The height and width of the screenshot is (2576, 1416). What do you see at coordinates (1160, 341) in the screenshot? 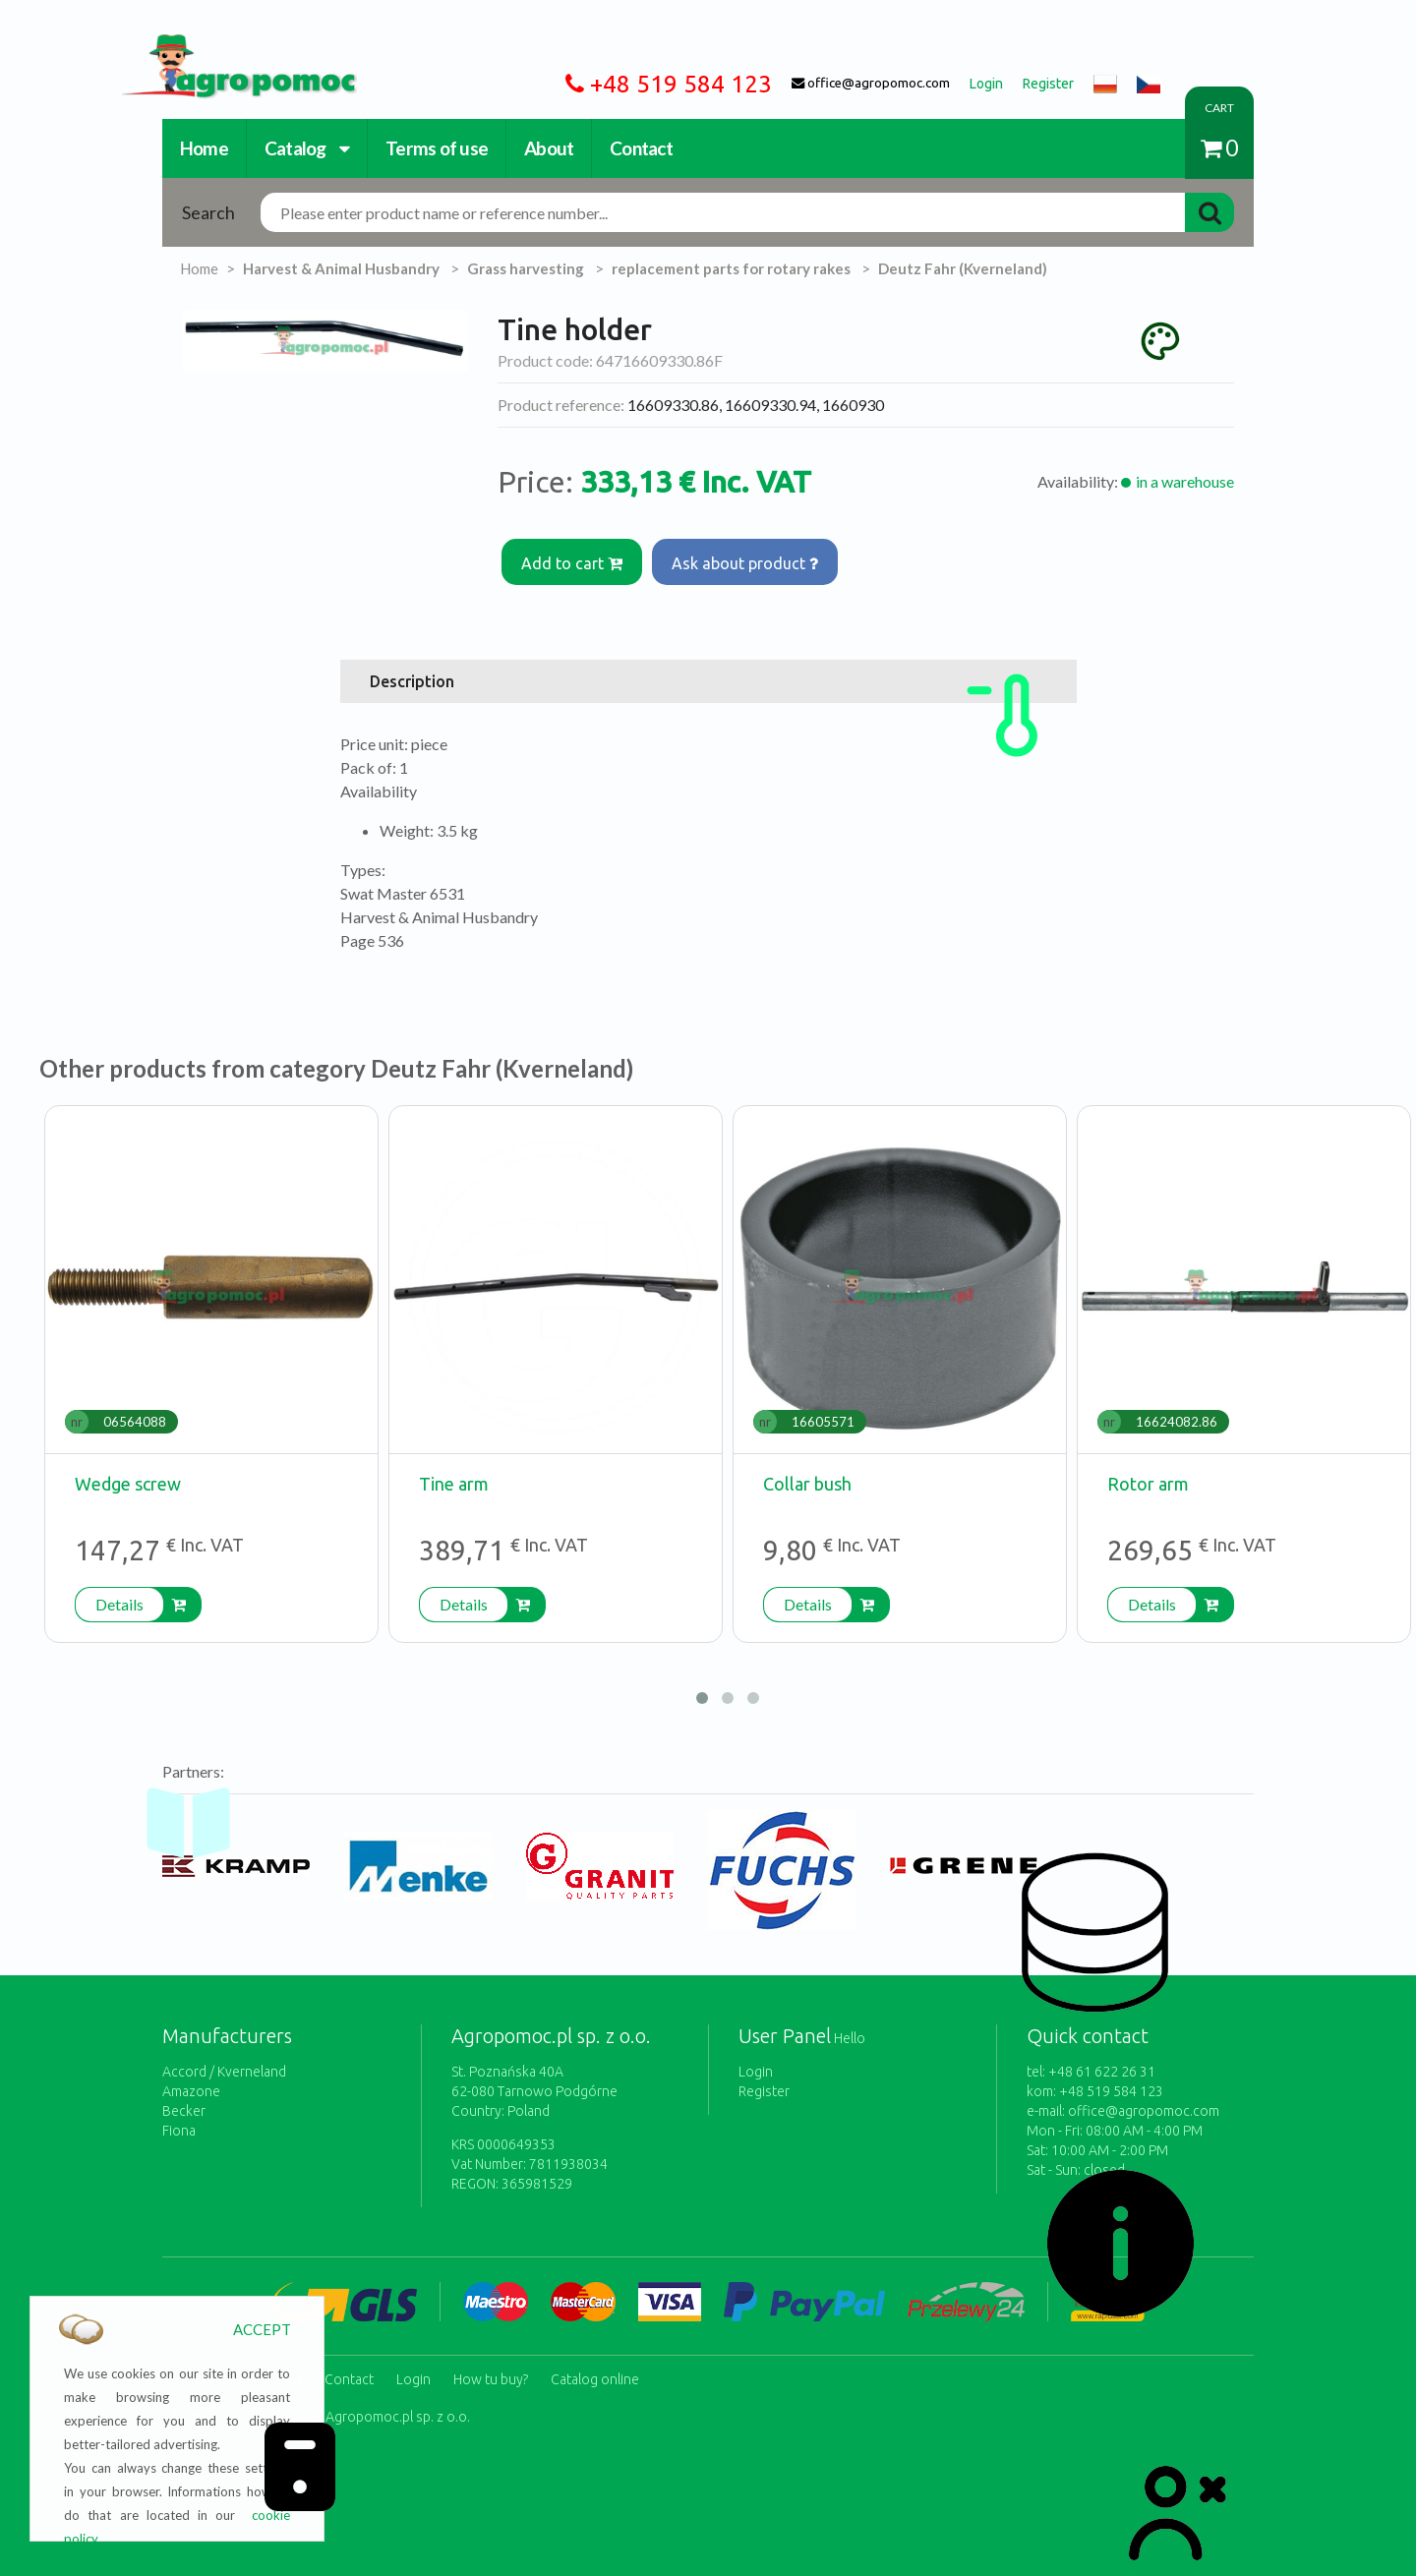
I see `customize theme or color settings` at bounding box center [1160, 341].